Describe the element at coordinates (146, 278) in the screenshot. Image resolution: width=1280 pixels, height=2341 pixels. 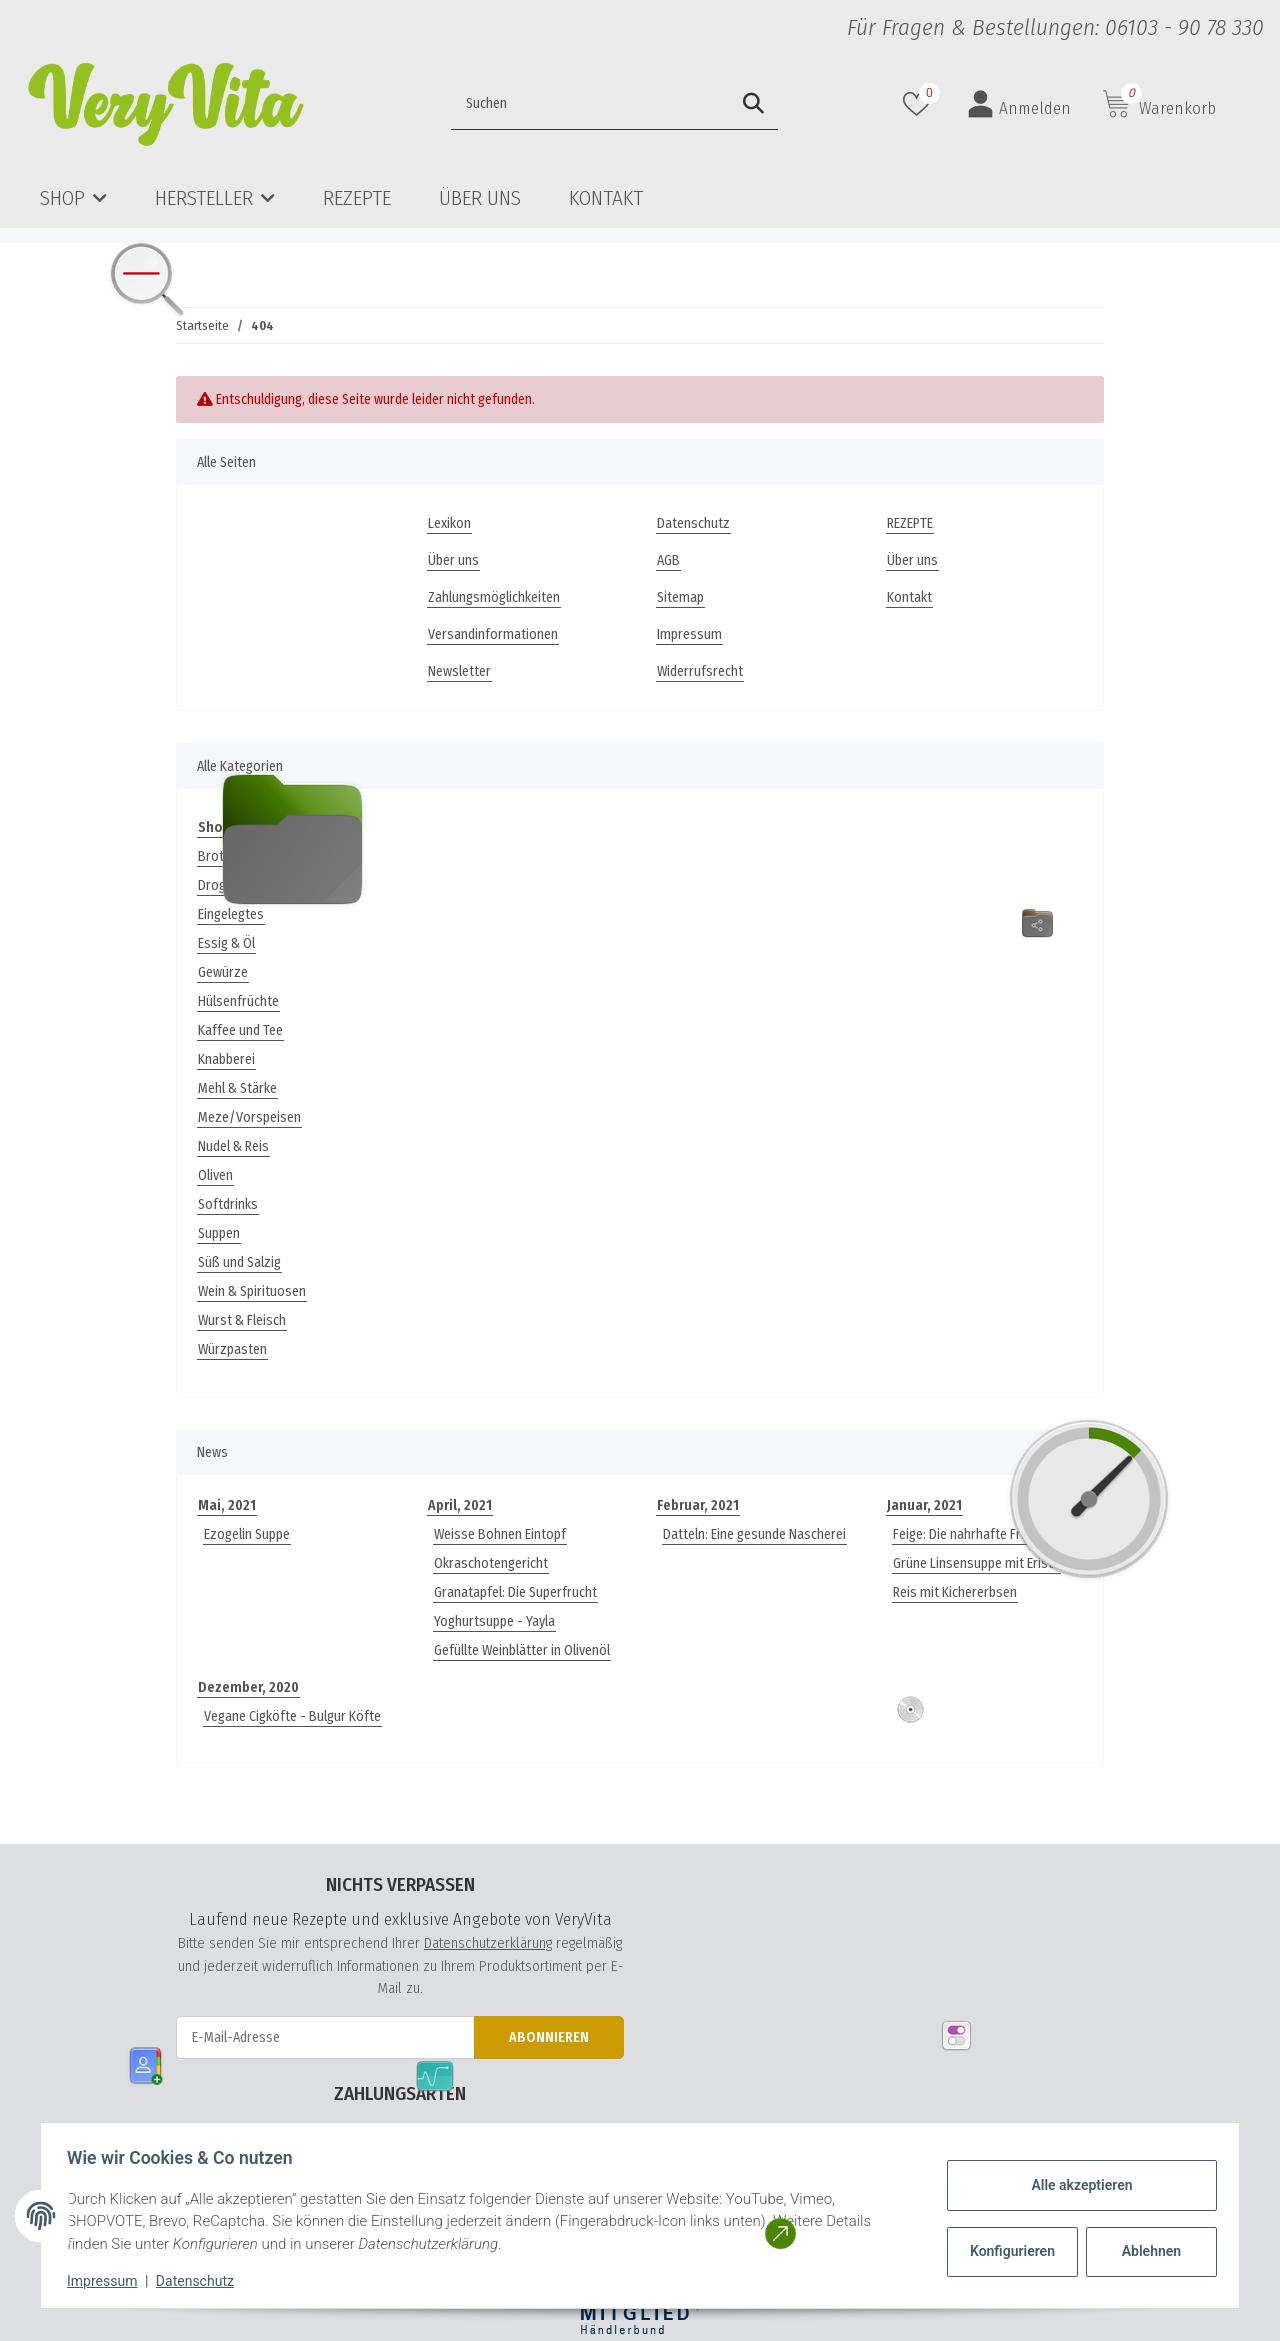
I see `zoom out to see more content` at that location.